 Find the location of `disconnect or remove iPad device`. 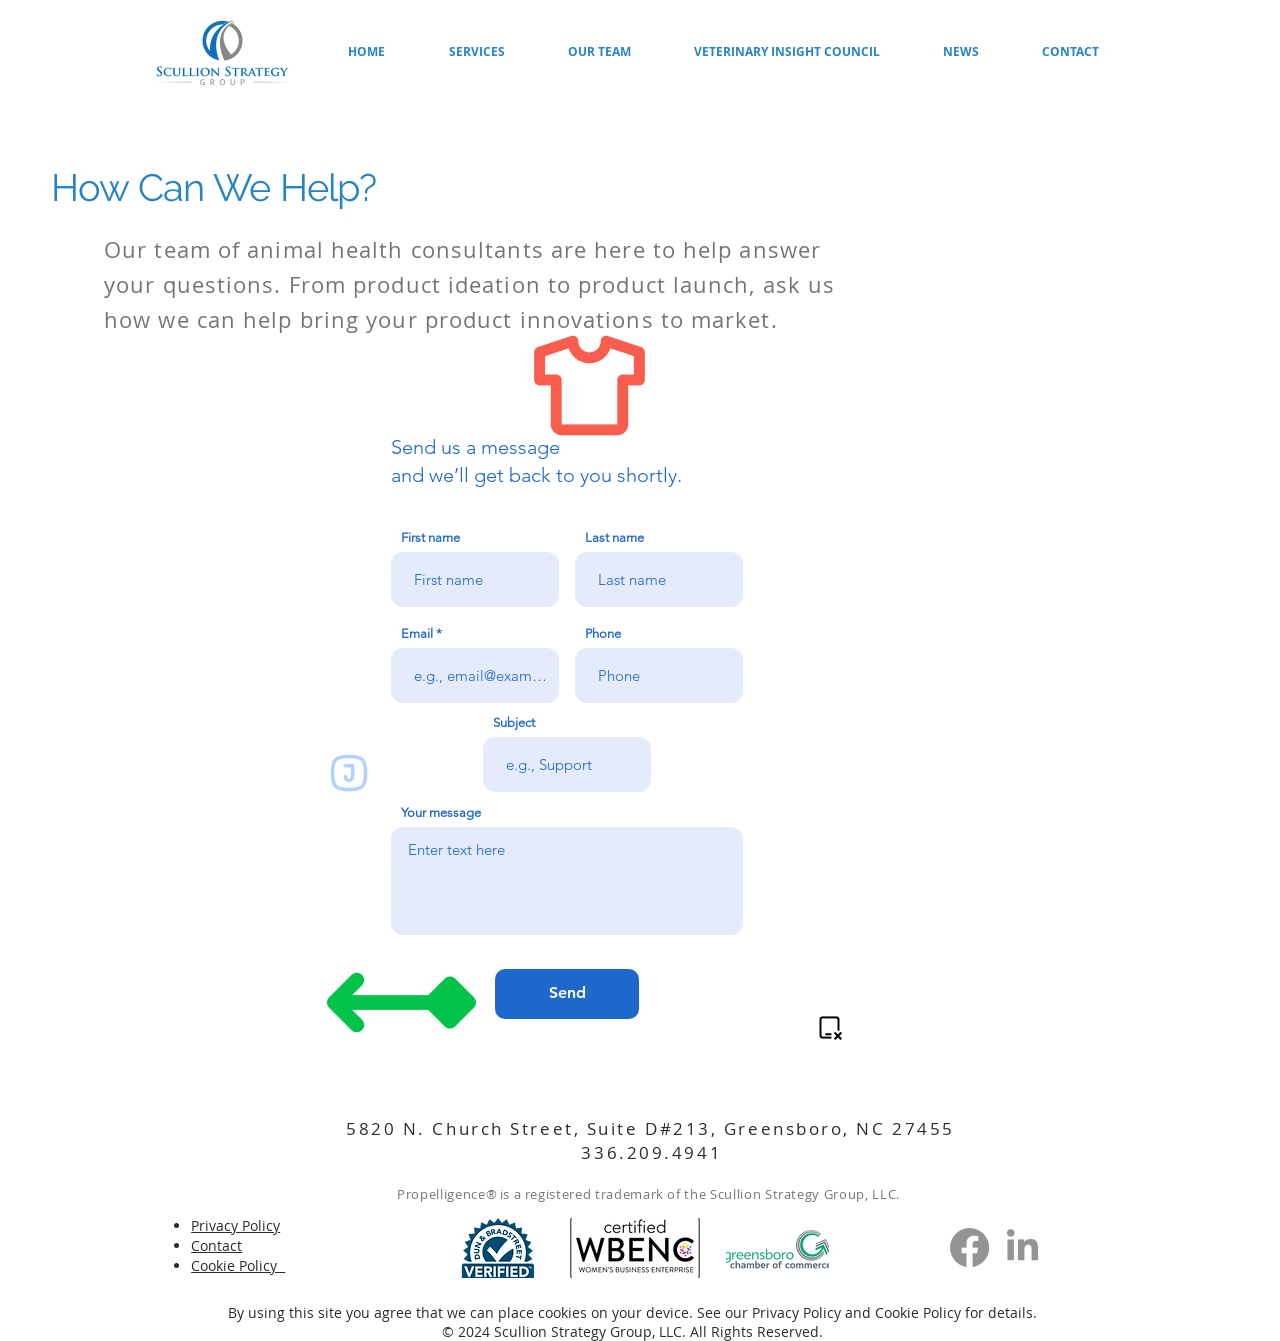

disconnect or remove iPad device is located at coordinates (829, 1027).